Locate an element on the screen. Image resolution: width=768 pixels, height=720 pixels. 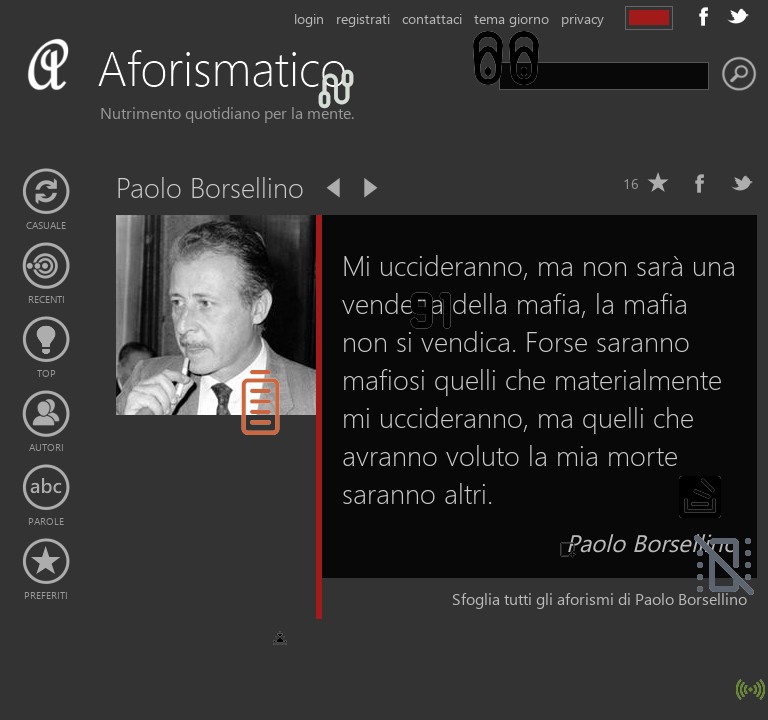
container disabled or unavailable is located at coordinates (724, 565).